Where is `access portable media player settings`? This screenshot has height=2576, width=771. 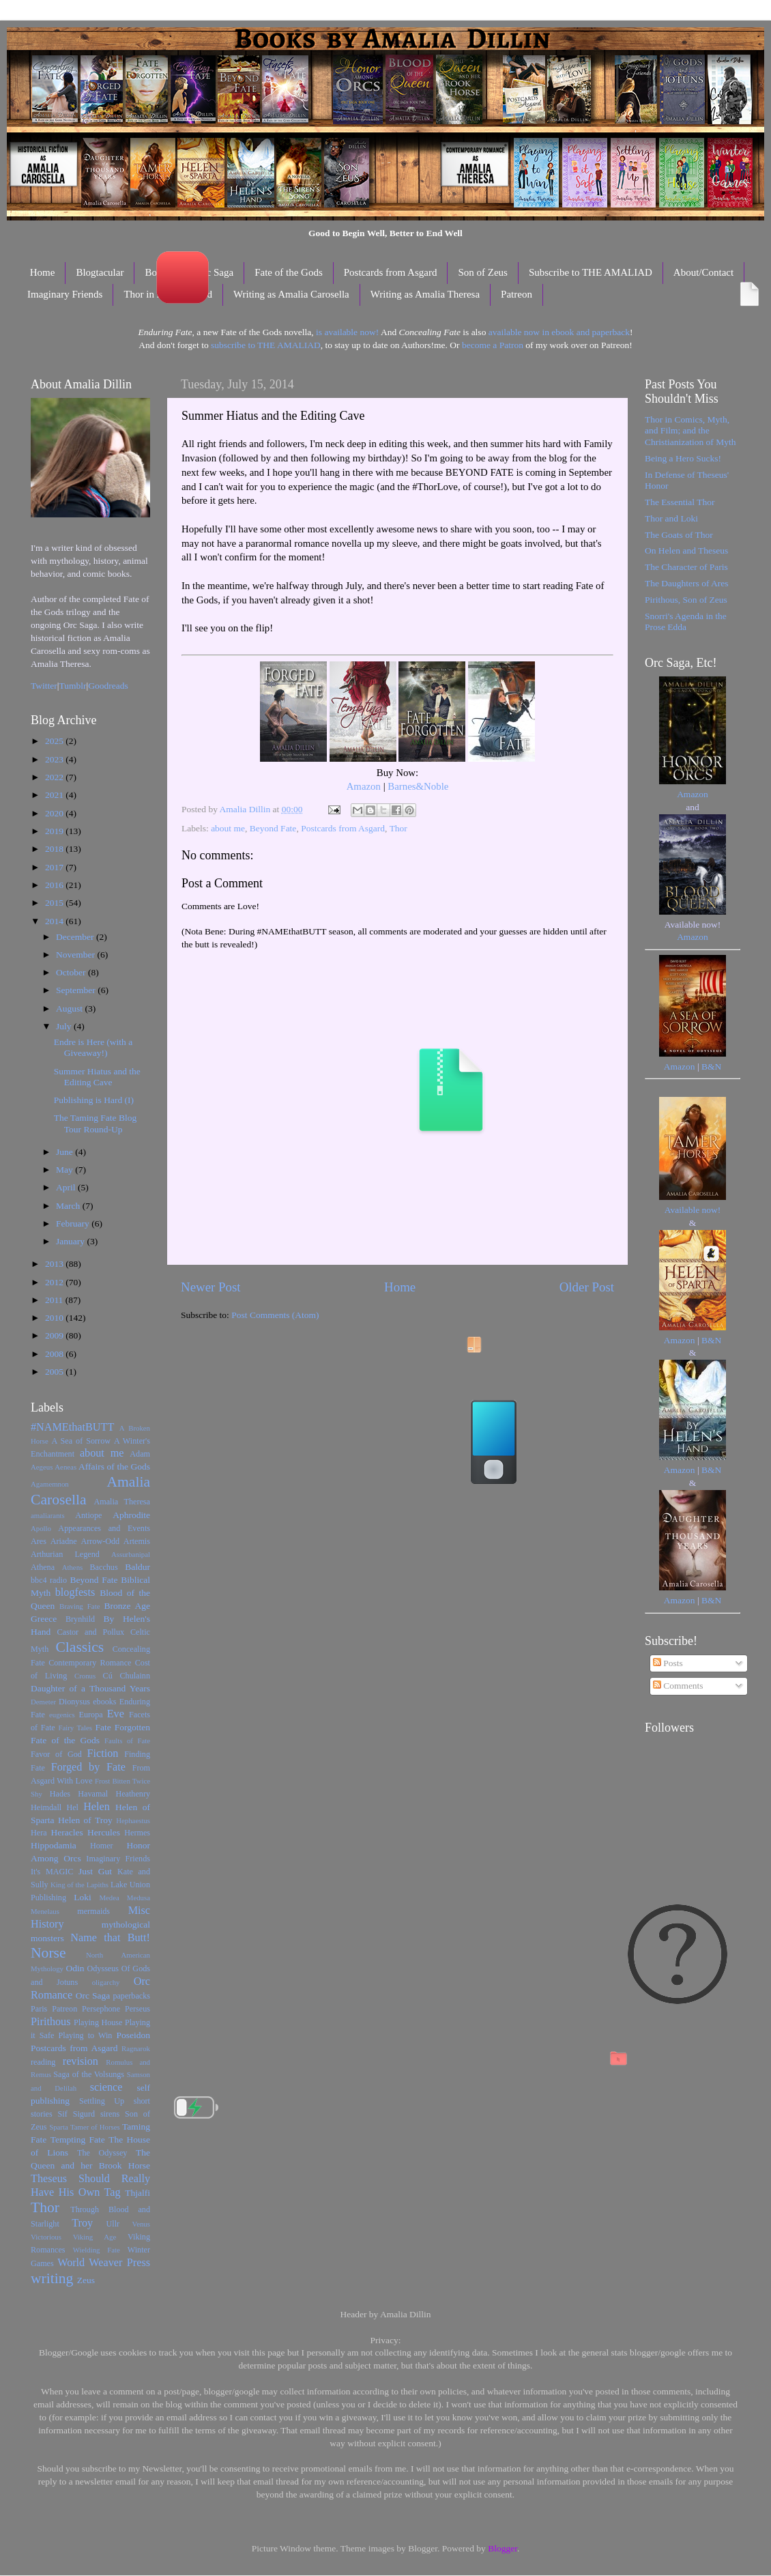
access portable media player settings is located at coordinates (493, 1442).